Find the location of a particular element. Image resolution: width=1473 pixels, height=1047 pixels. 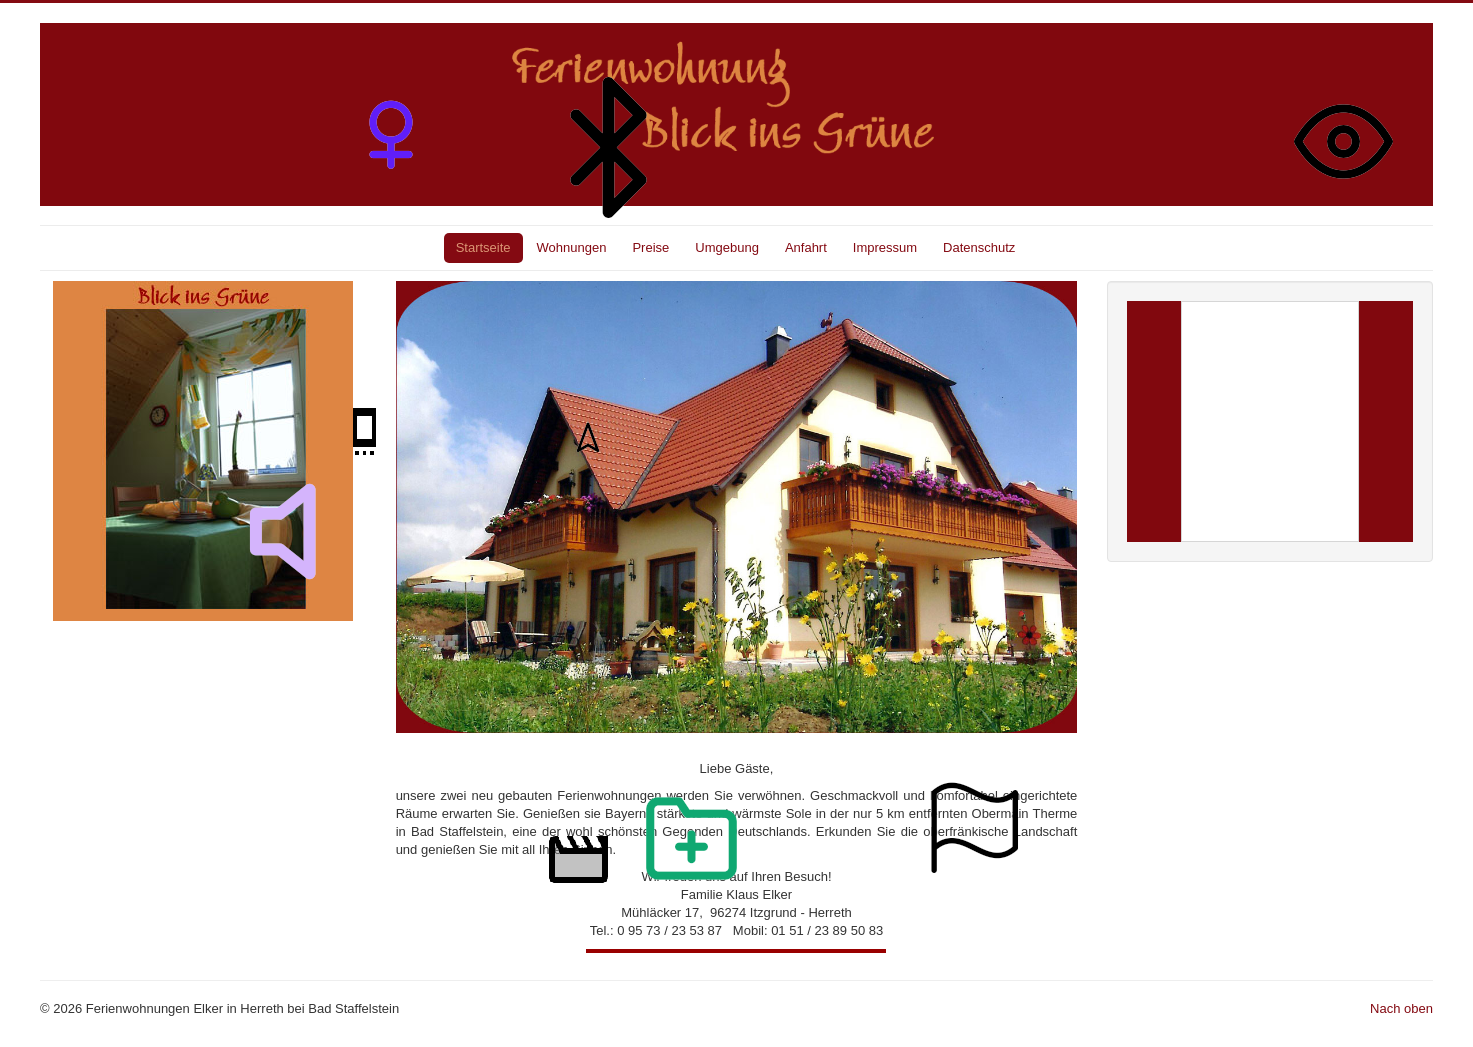

flag or report content is located at coordinates (971, 826).